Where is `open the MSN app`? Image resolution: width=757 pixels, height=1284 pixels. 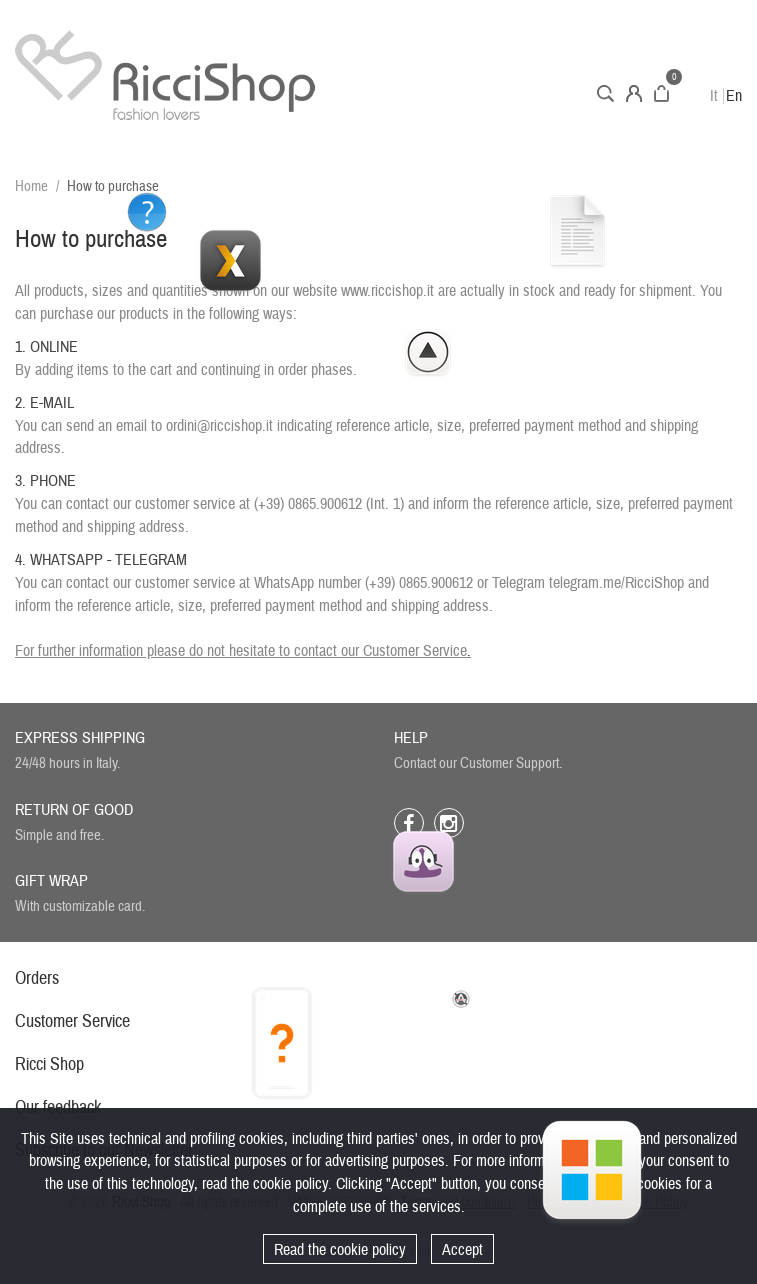
open the MSN app is located at coordinates (592, 1170).